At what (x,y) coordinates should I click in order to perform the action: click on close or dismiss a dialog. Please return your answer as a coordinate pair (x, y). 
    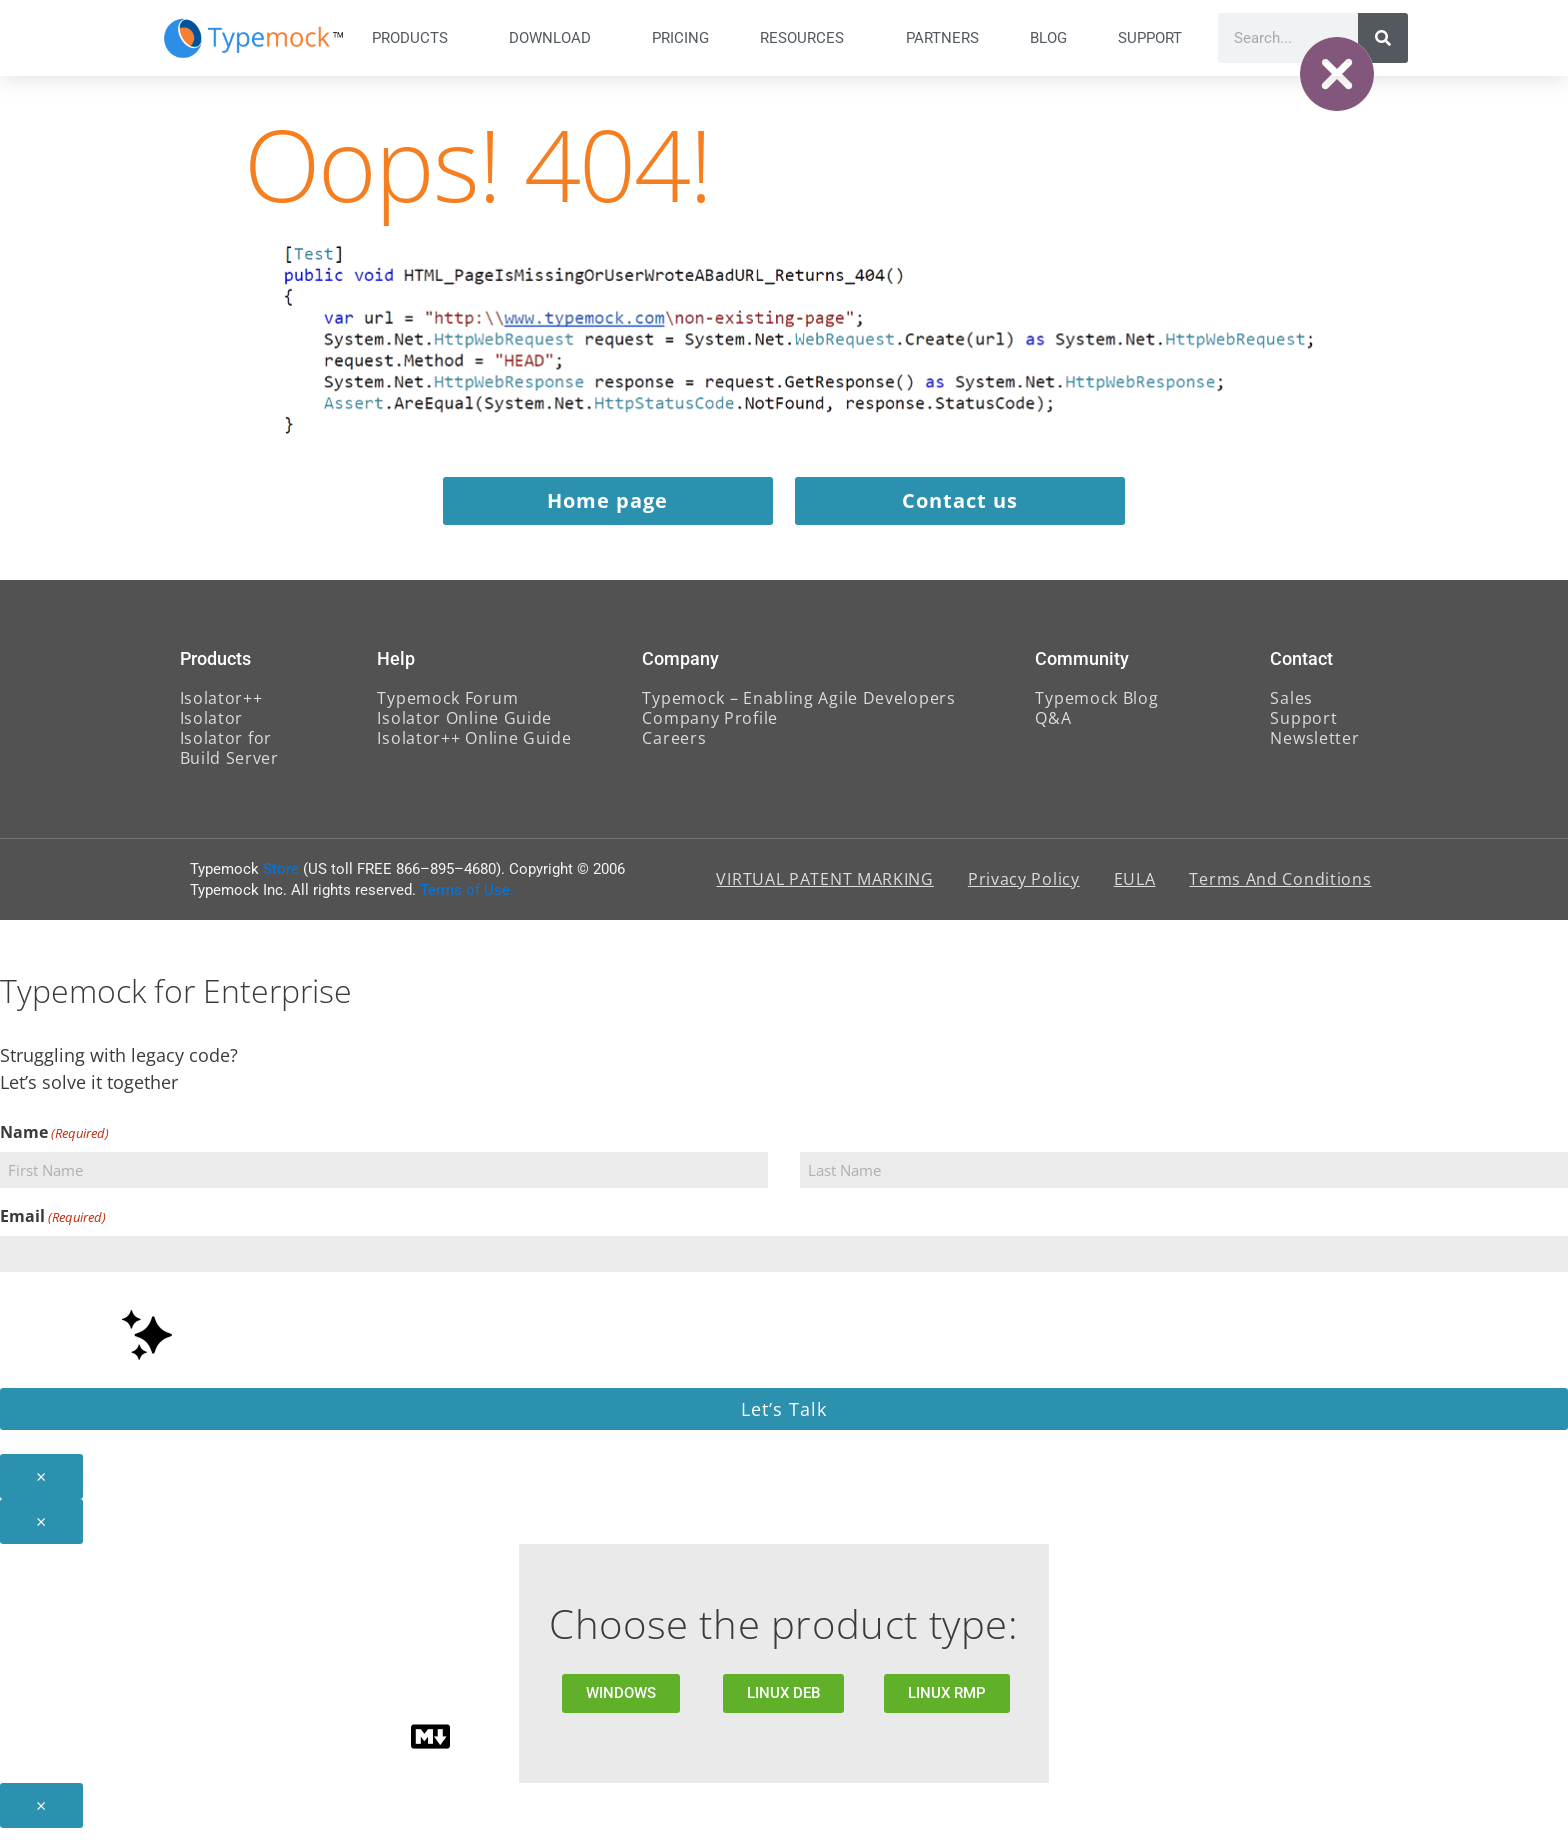
    Looking at the image, I should click on (1337, 74).